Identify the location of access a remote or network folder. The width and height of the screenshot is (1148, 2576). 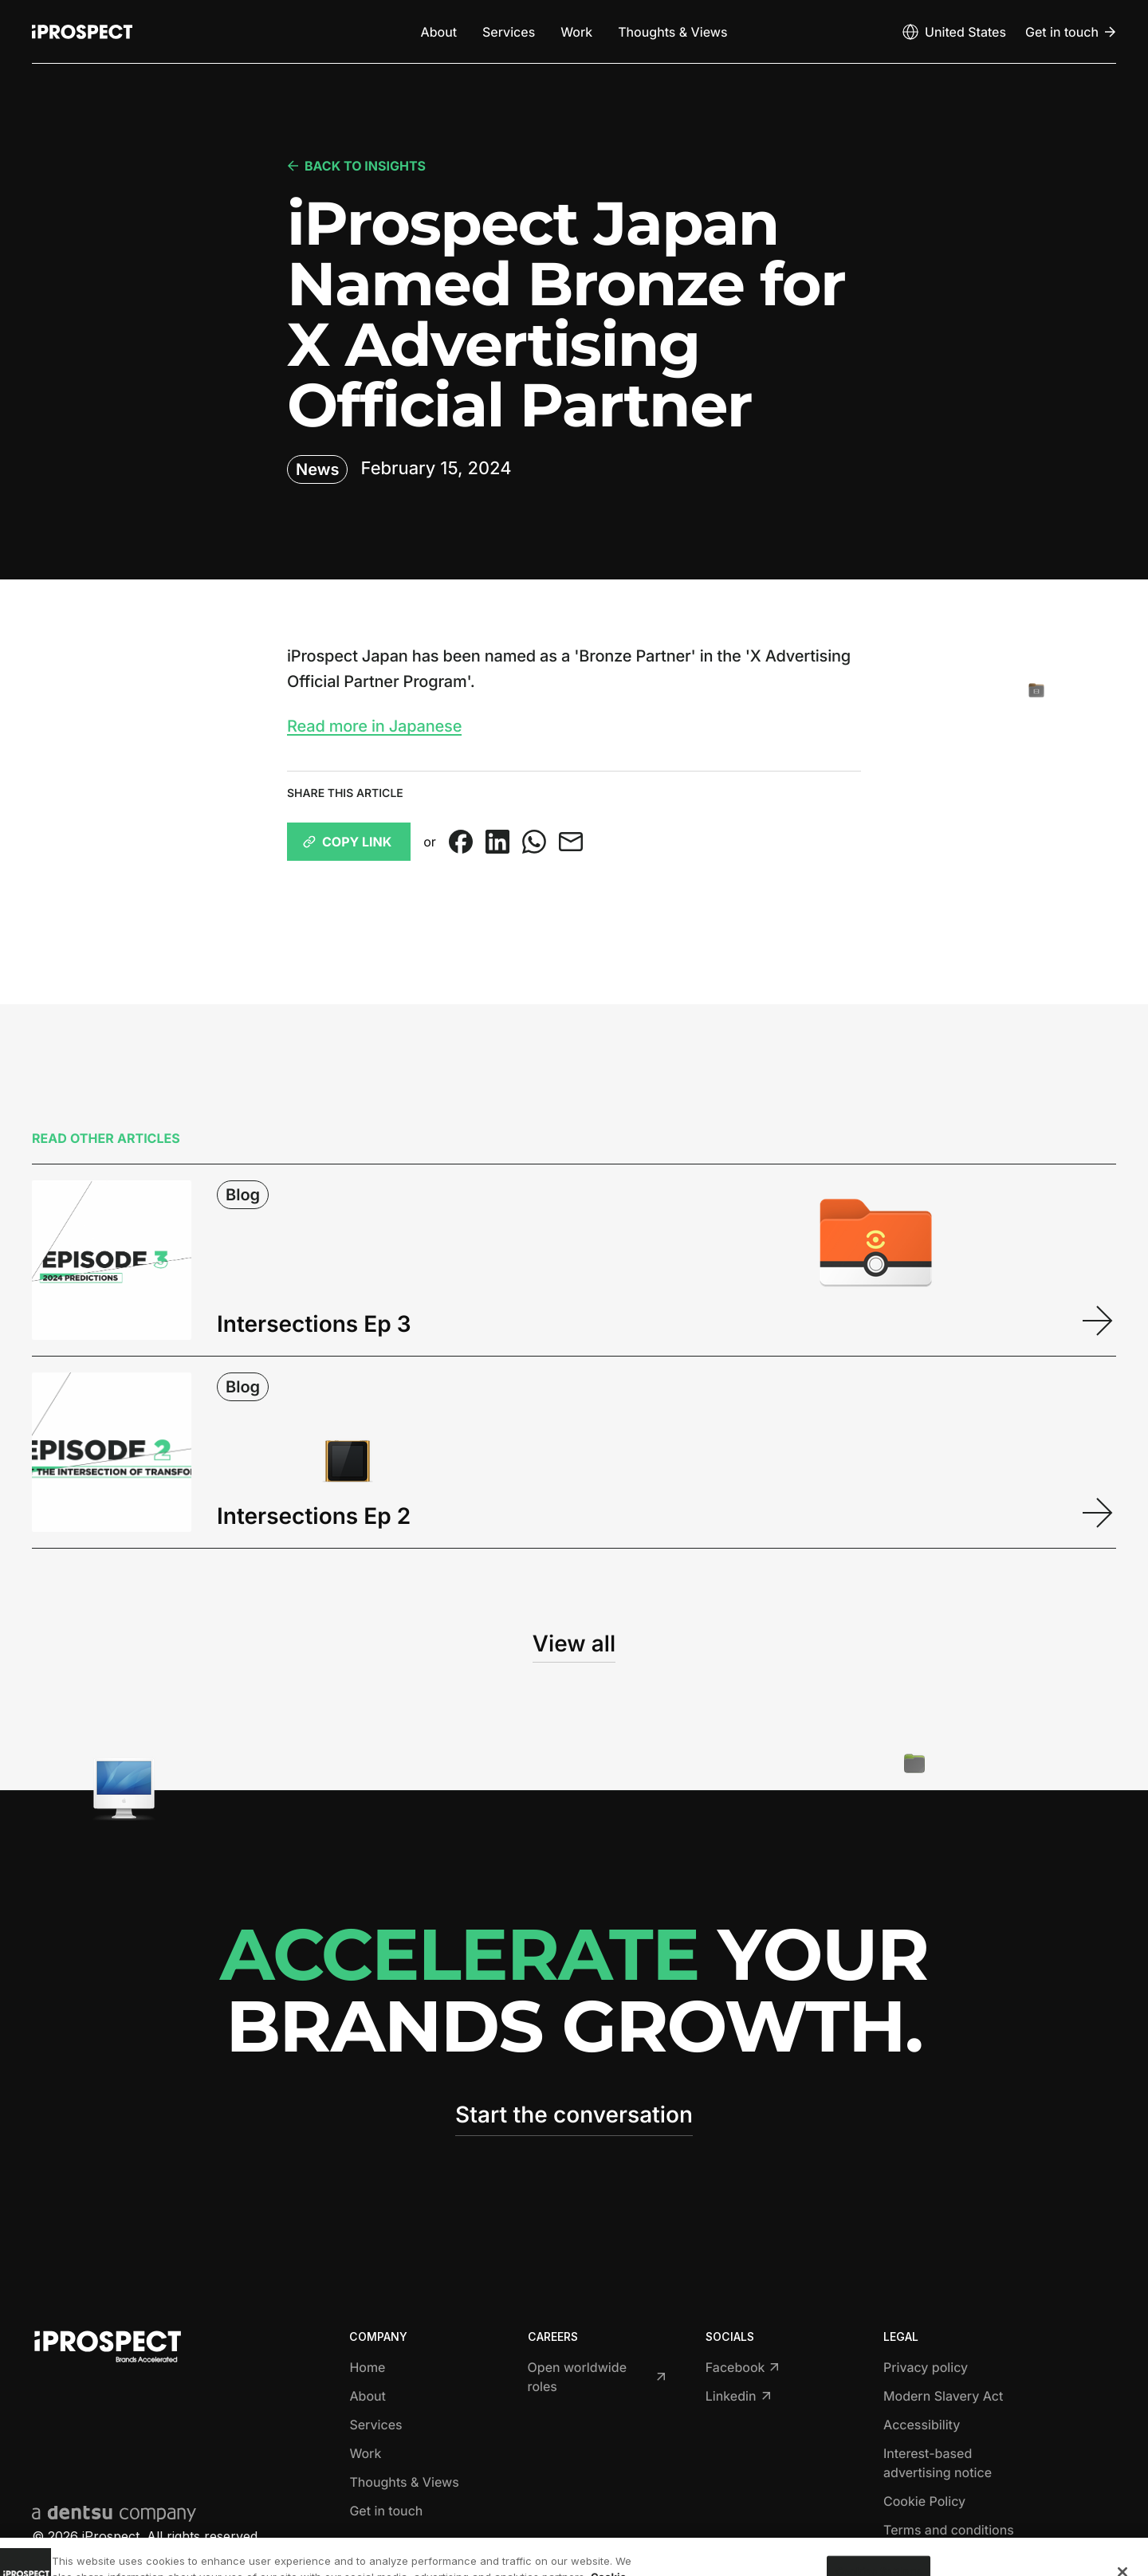
(914, 1763).